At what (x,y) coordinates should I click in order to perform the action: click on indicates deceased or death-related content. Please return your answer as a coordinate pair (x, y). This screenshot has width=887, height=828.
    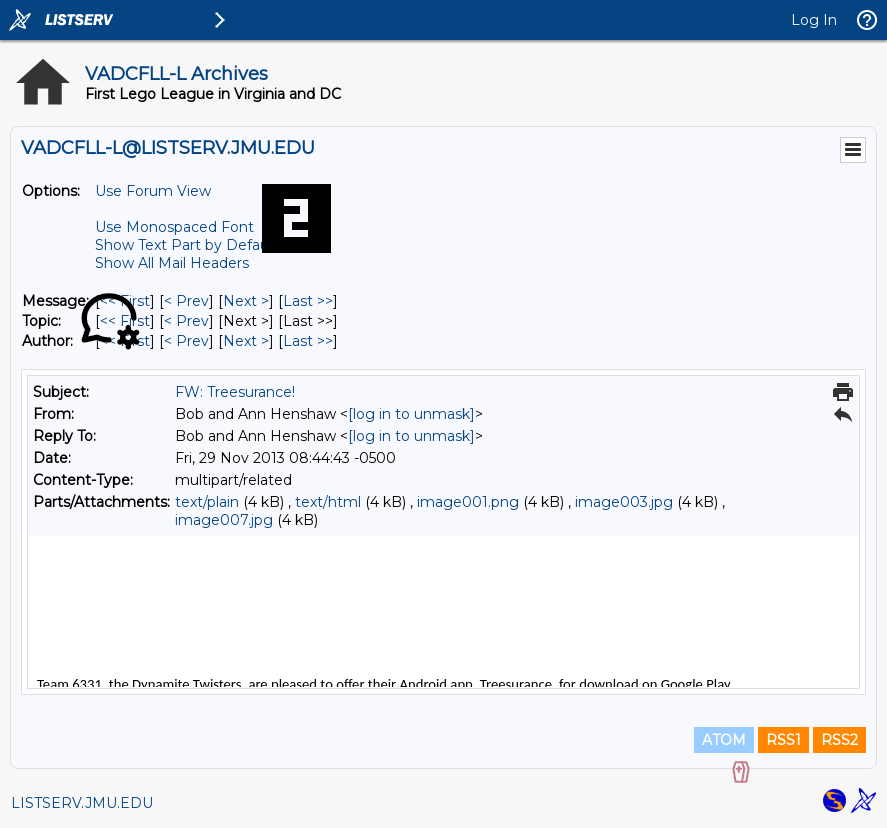
    Looking at the image, I should click on (741, 772).